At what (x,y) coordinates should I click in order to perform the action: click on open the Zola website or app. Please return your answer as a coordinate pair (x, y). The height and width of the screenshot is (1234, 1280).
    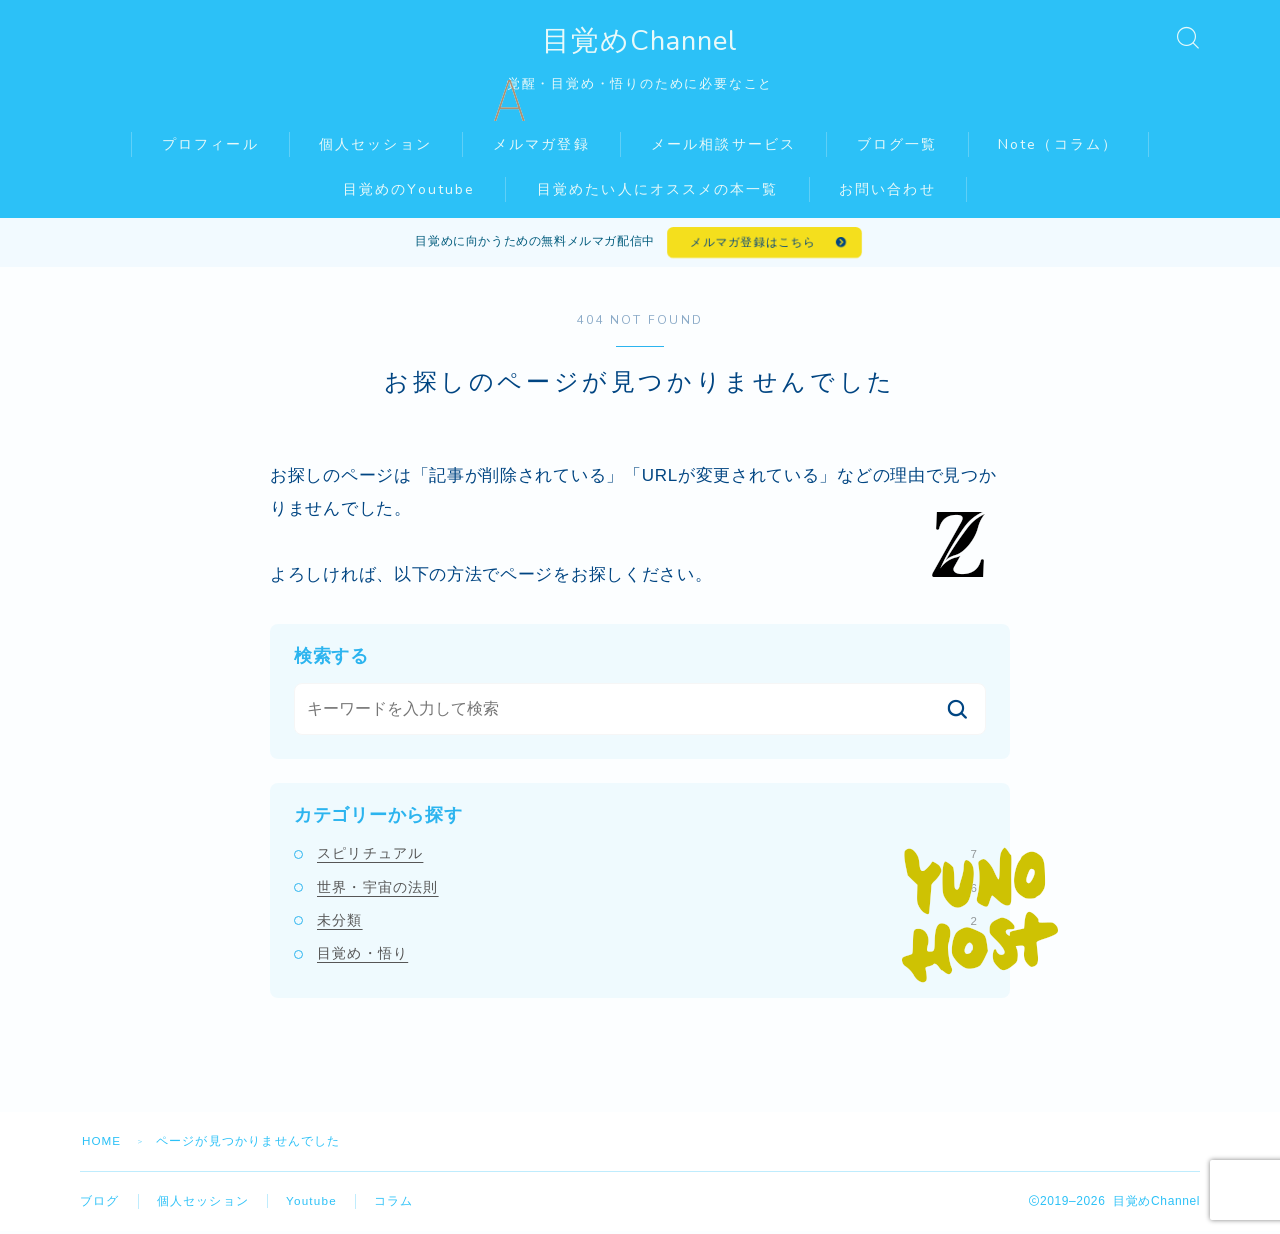
    Looking at the image, I should click on (958, 544).